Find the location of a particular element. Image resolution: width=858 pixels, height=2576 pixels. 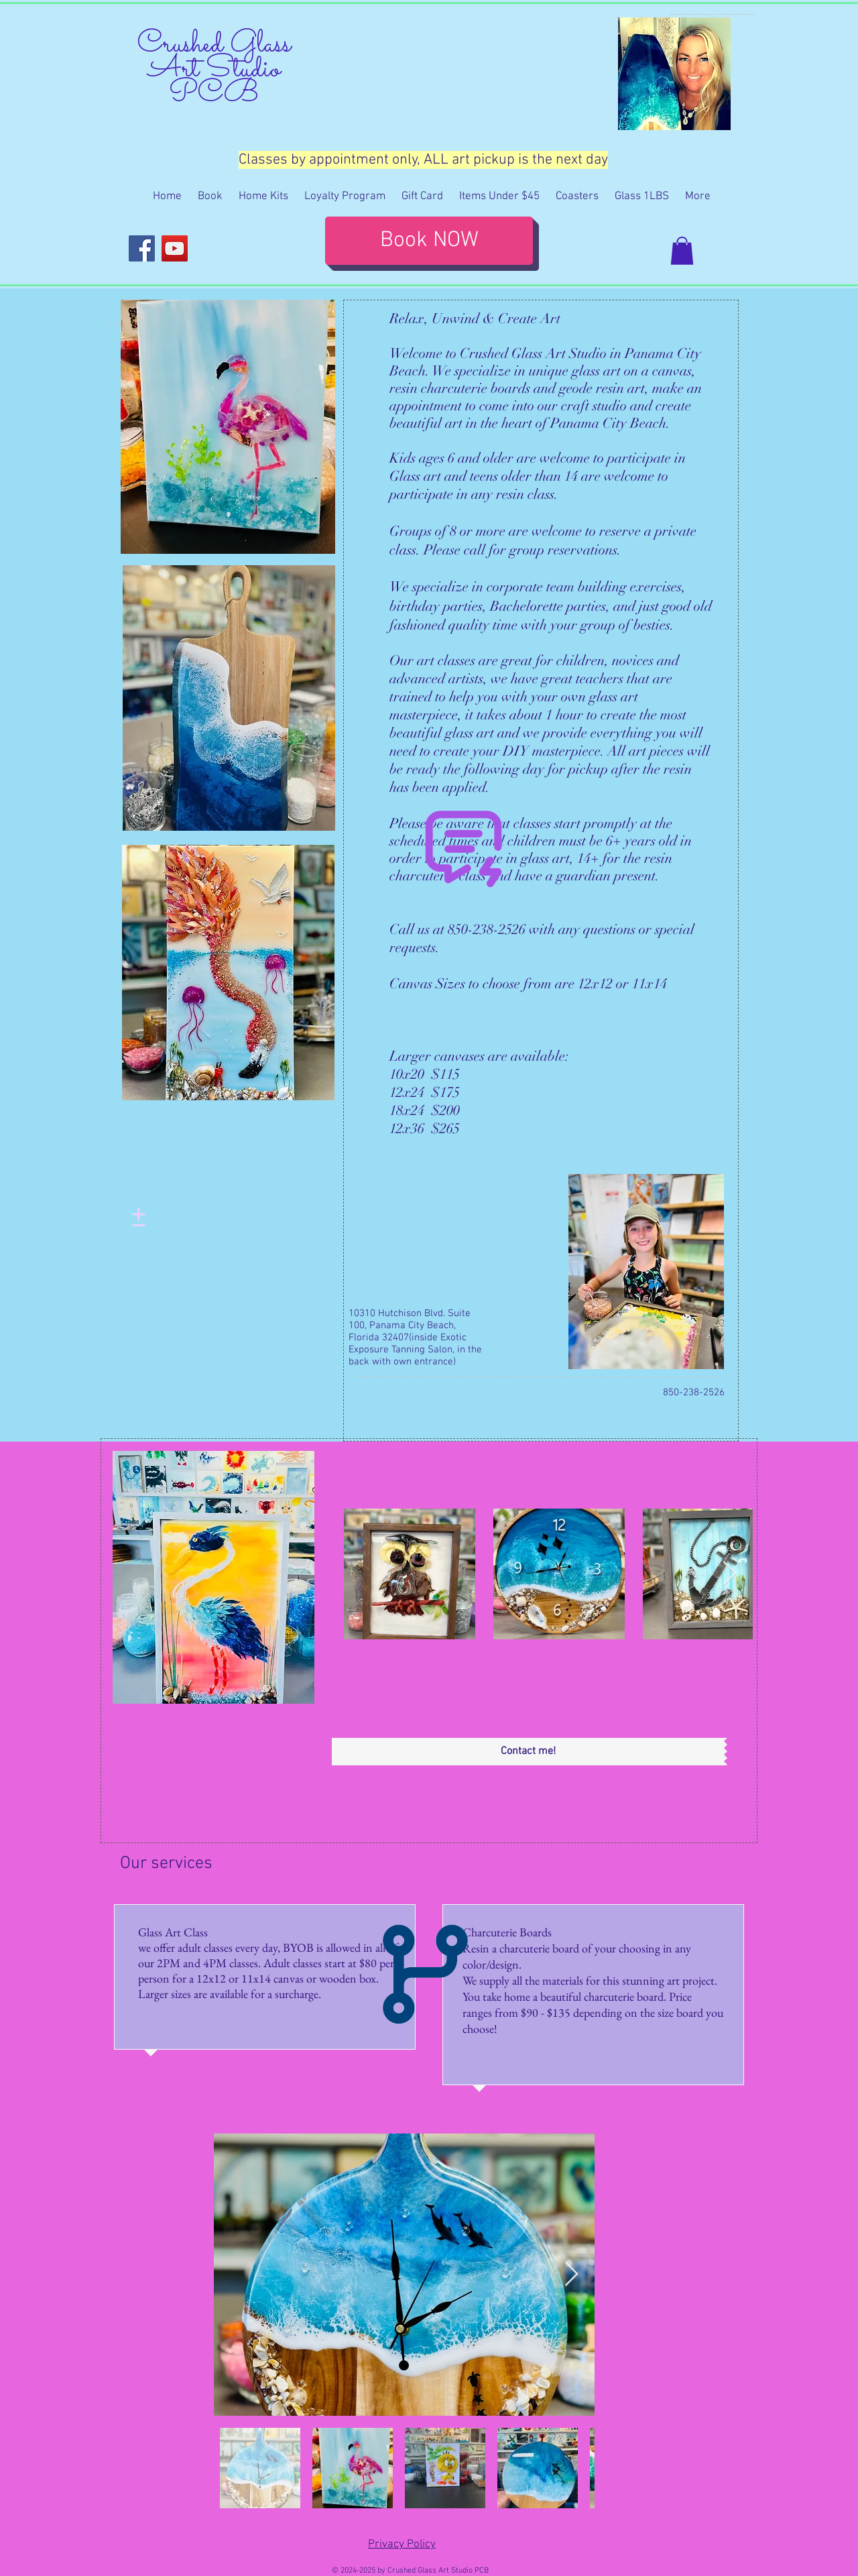

view repository branches is located at coordinates (425, 1974).